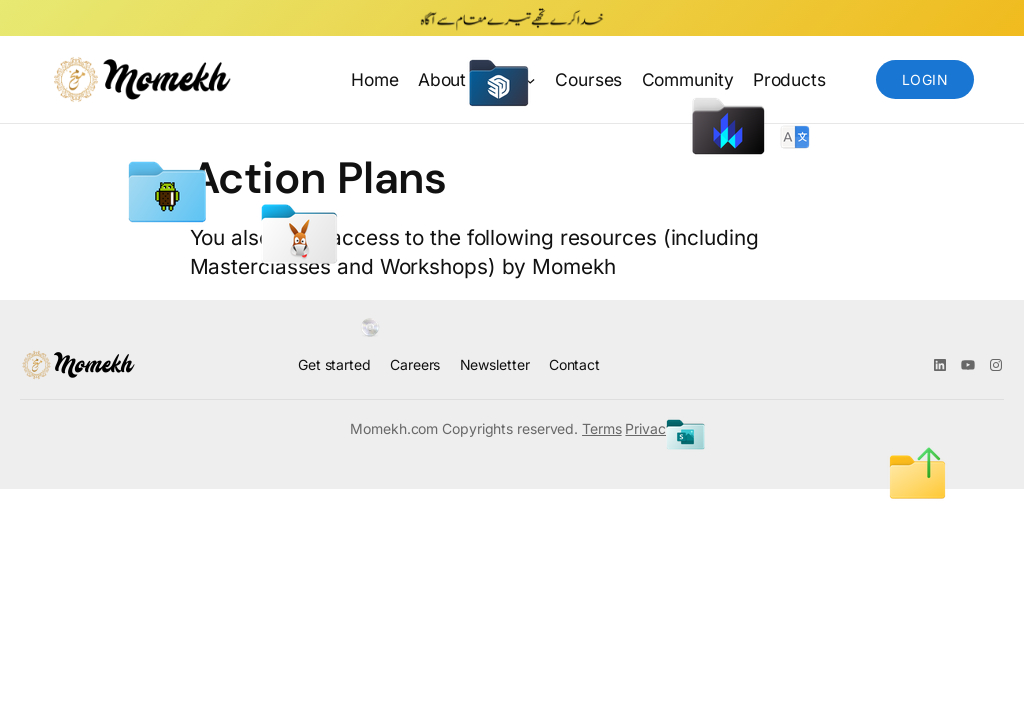  I want to click on open eMule downloads folder, so click(299, 236).